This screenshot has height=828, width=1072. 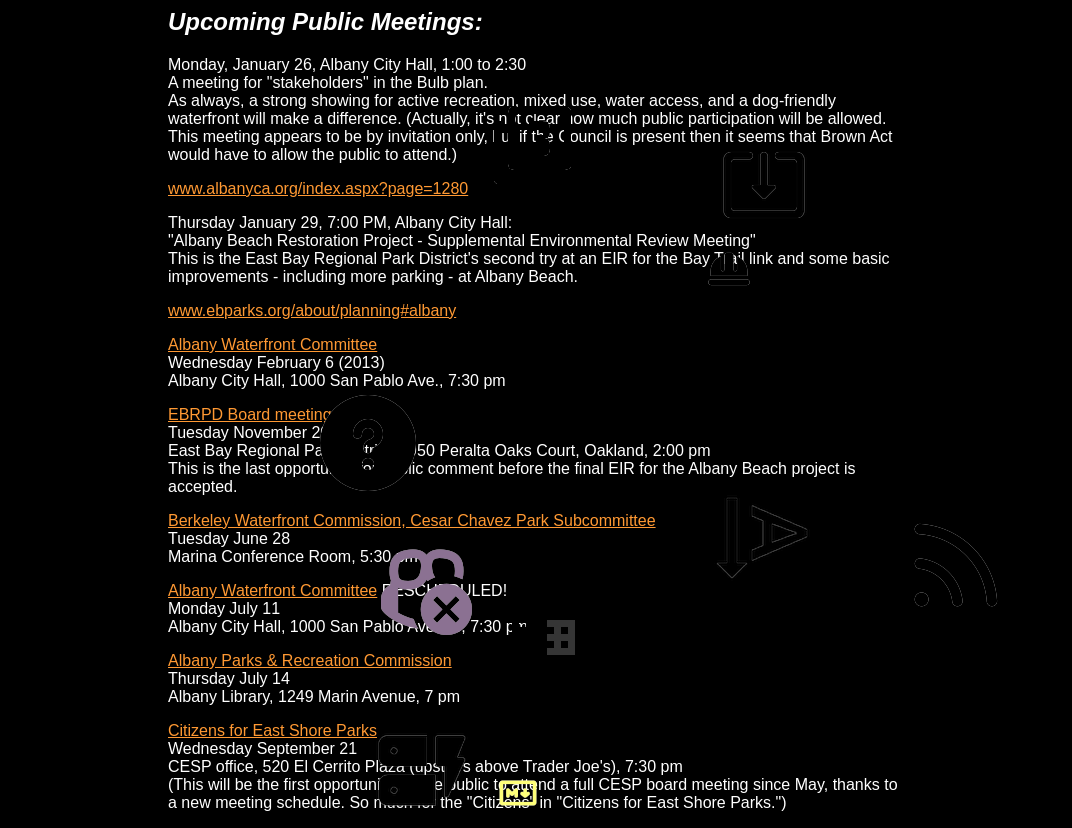 What do you see at coordinates (729, 269) in the screenshot?
I see `access construction or building projects` at bounding box center [729, 269].